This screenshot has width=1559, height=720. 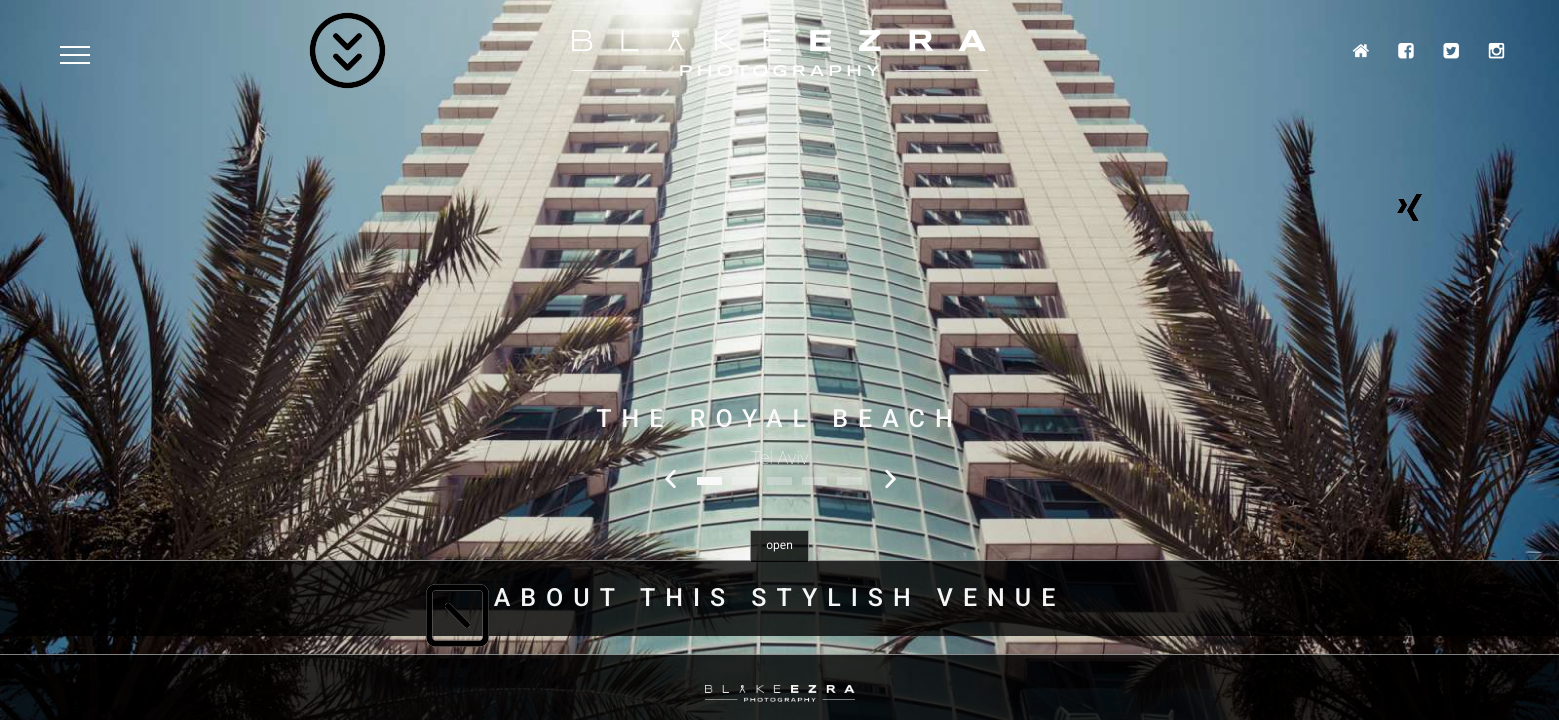 What do you see at coordinates (1409, 207) in the screenshot?
I see `visit xing professional network profile` at bounding box center [1409, 207].